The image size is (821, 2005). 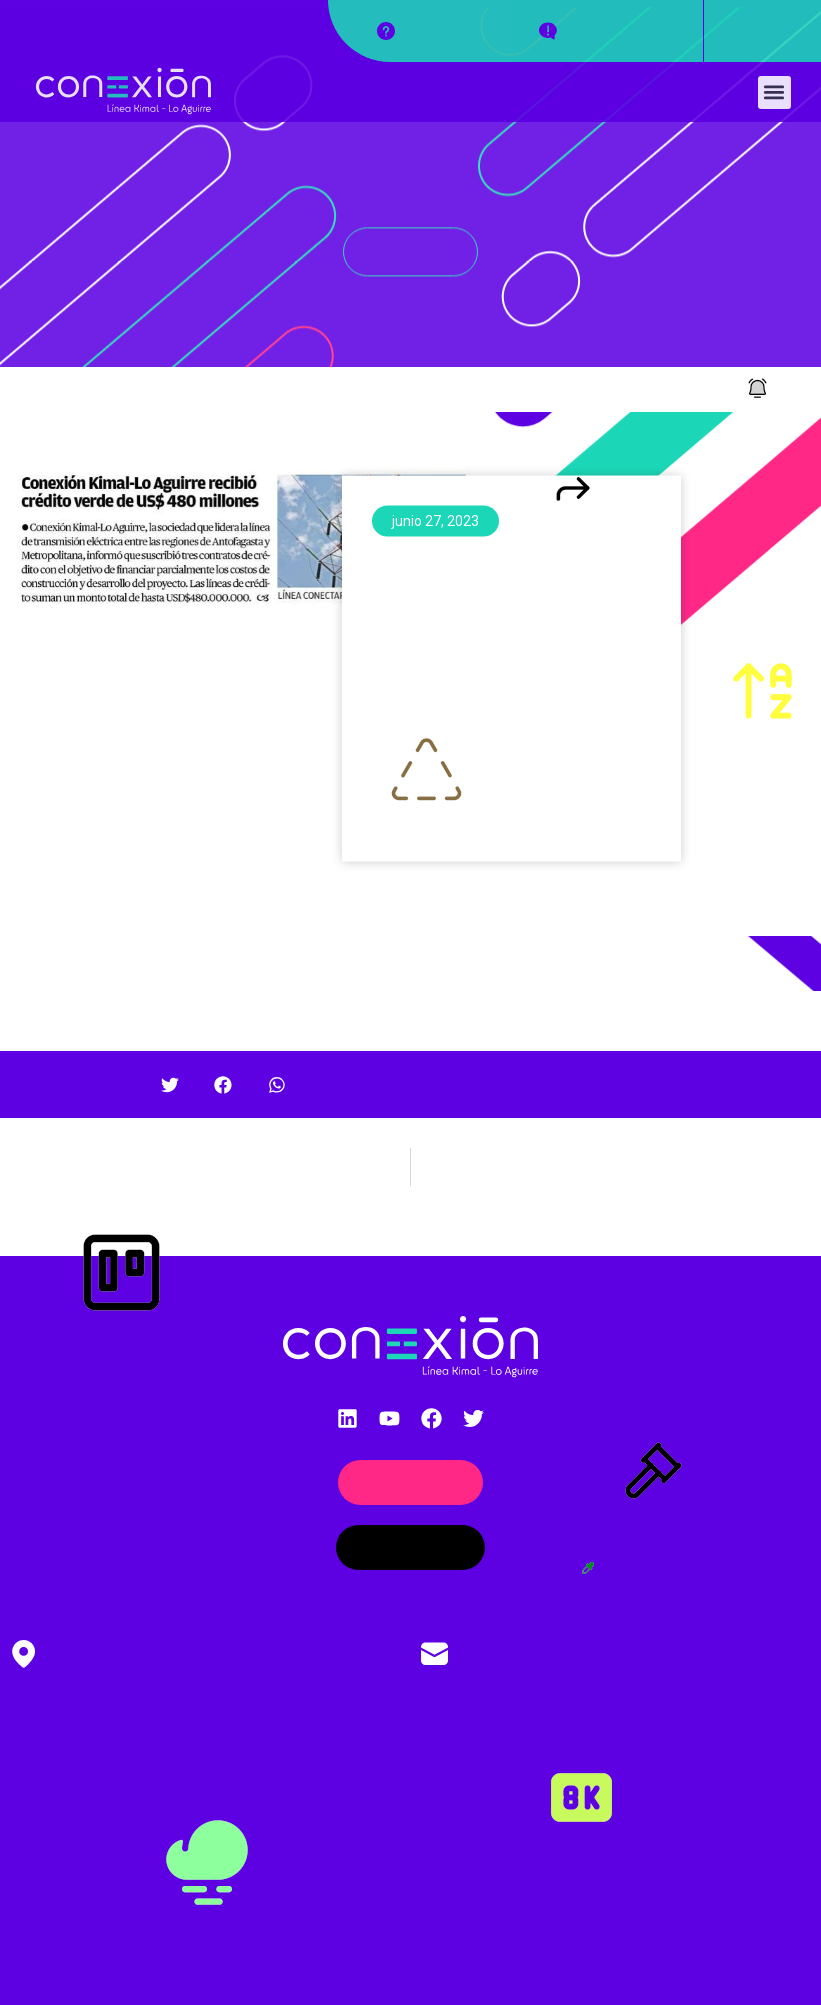 I want to click on pick a color from the canvas, so click(x=588, y=1568).